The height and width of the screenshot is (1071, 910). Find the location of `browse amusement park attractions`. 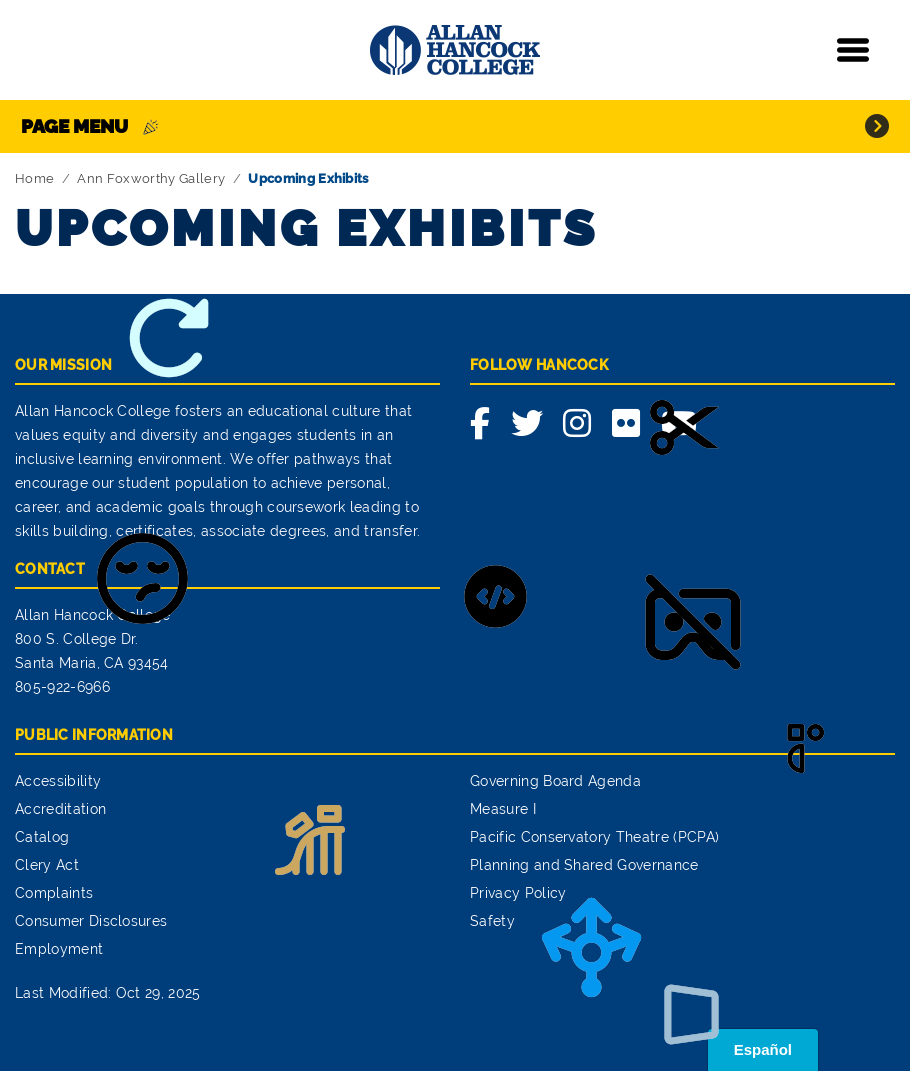

browse amusement park attractions is located at coordinates (310, 840).